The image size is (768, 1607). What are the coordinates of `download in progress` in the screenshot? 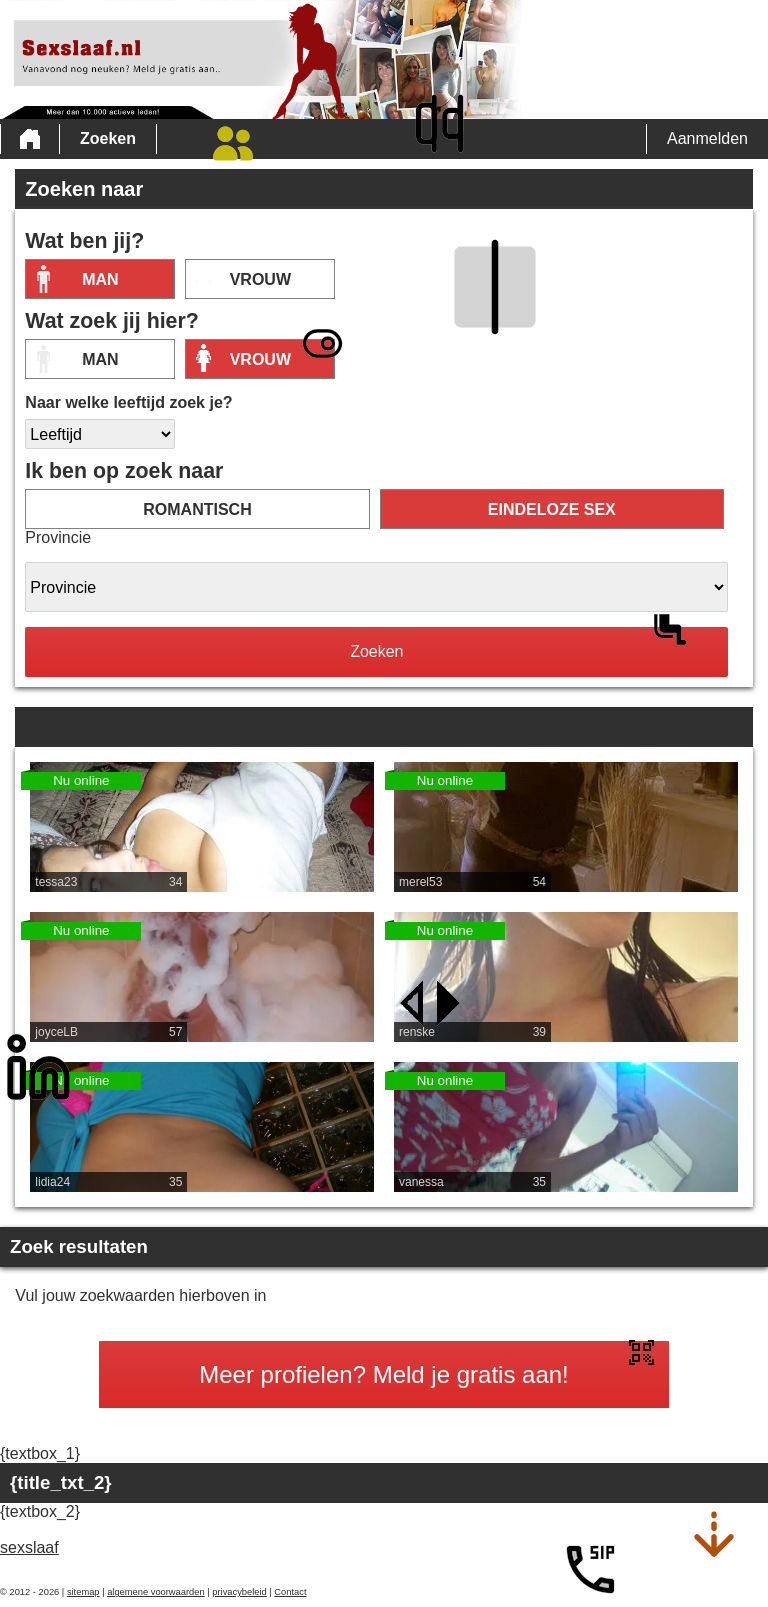 It's located at (714, 1534).